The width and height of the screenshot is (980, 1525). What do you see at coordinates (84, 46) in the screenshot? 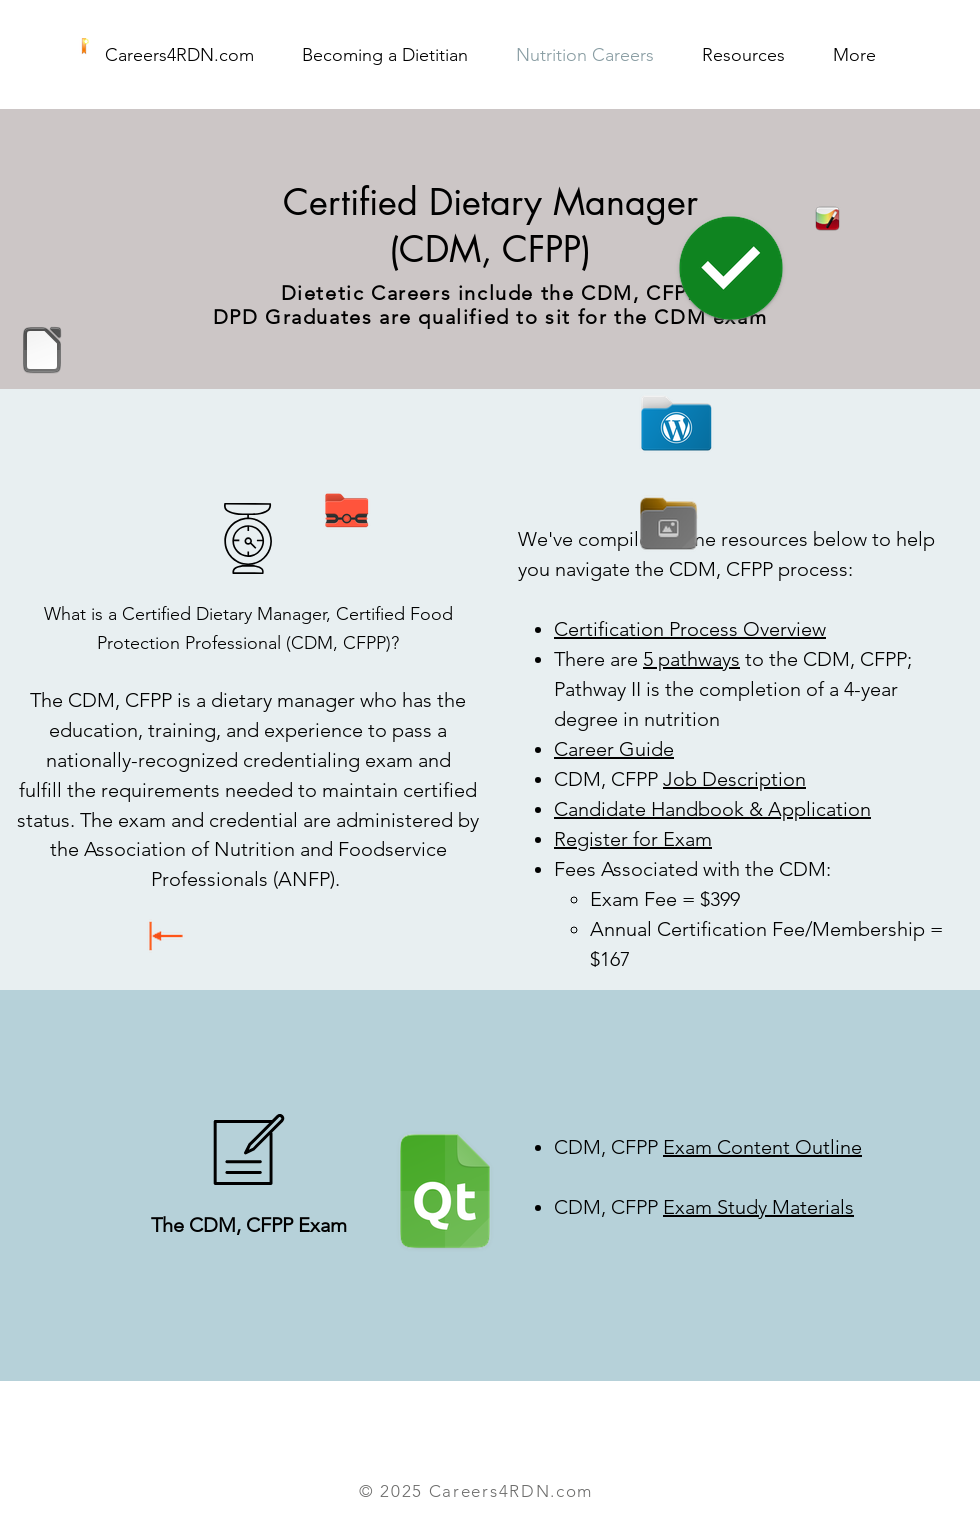
I see `add a new bookmark` at bounding box center [84, 46].